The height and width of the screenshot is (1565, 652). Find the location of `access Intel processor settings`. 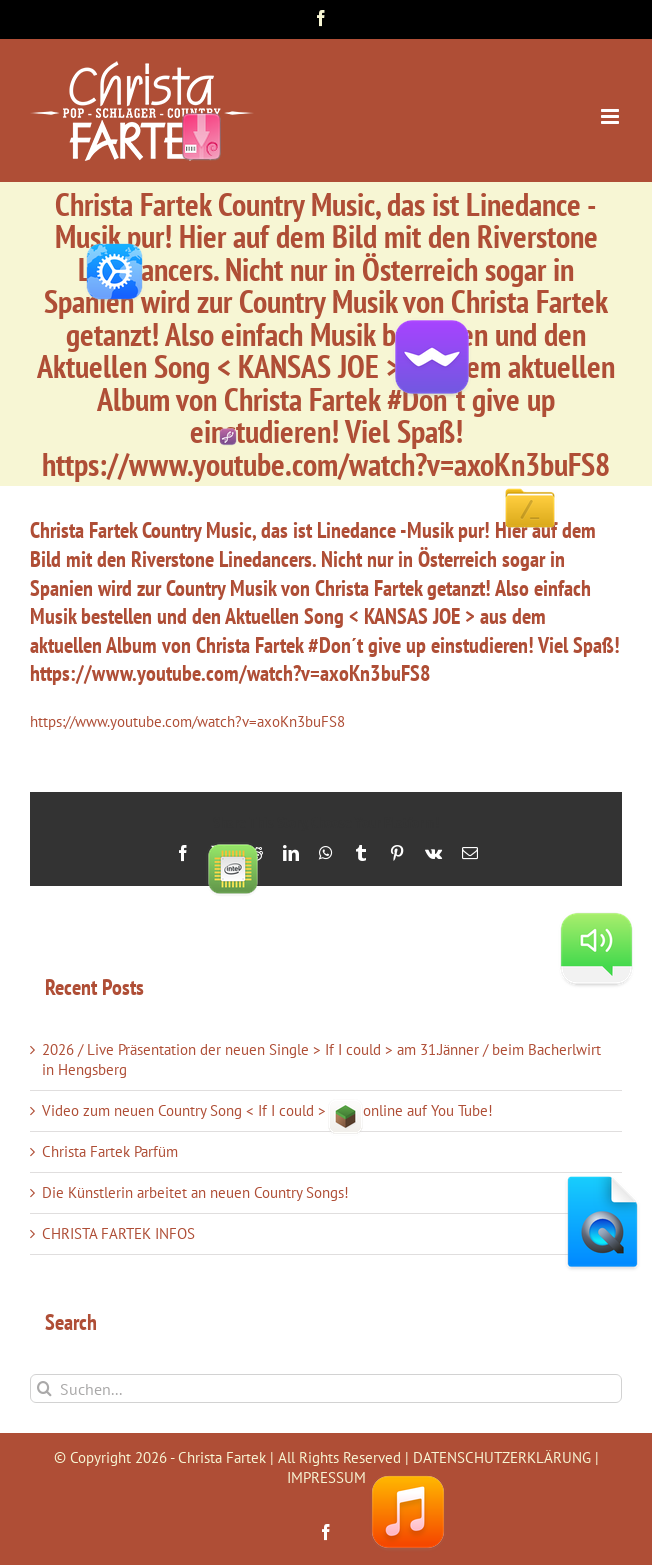

access Intel processor settings is located at coordinates (233, 869).